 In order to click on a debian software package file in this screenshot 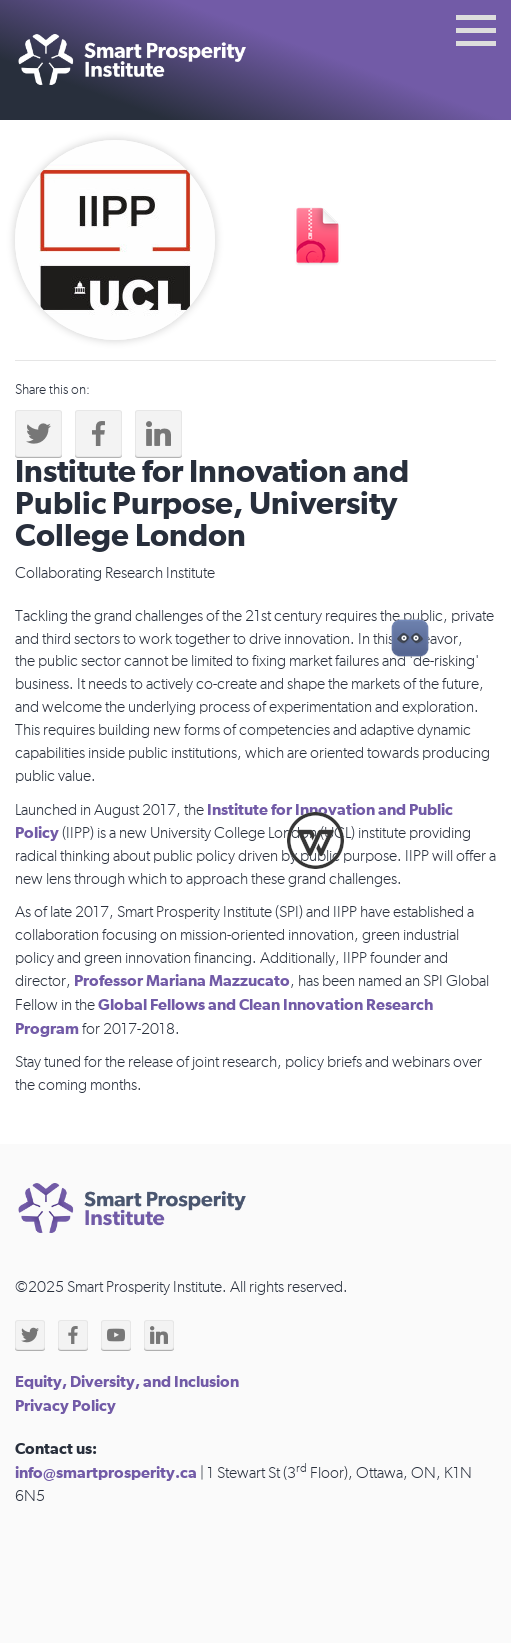, I will do `click(317, 236)`.